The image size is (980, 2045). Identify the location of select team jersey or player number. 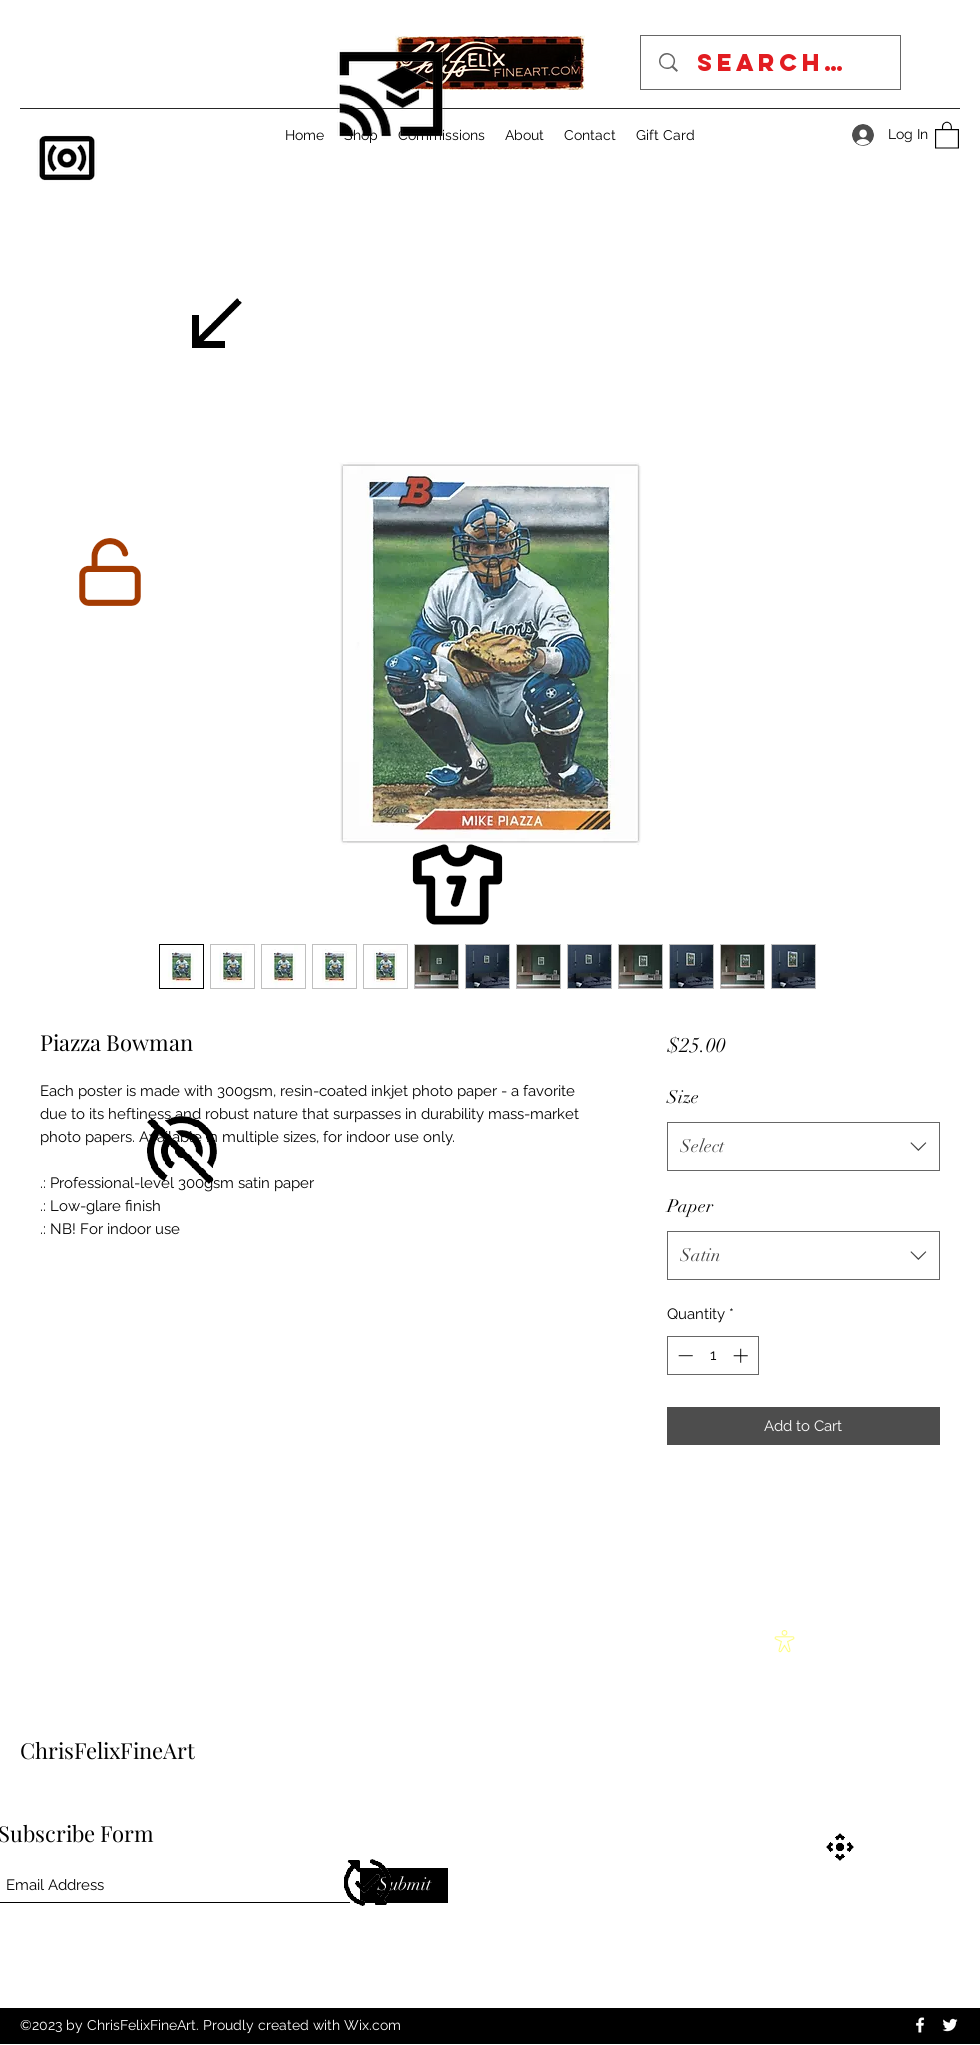
(457, 884).